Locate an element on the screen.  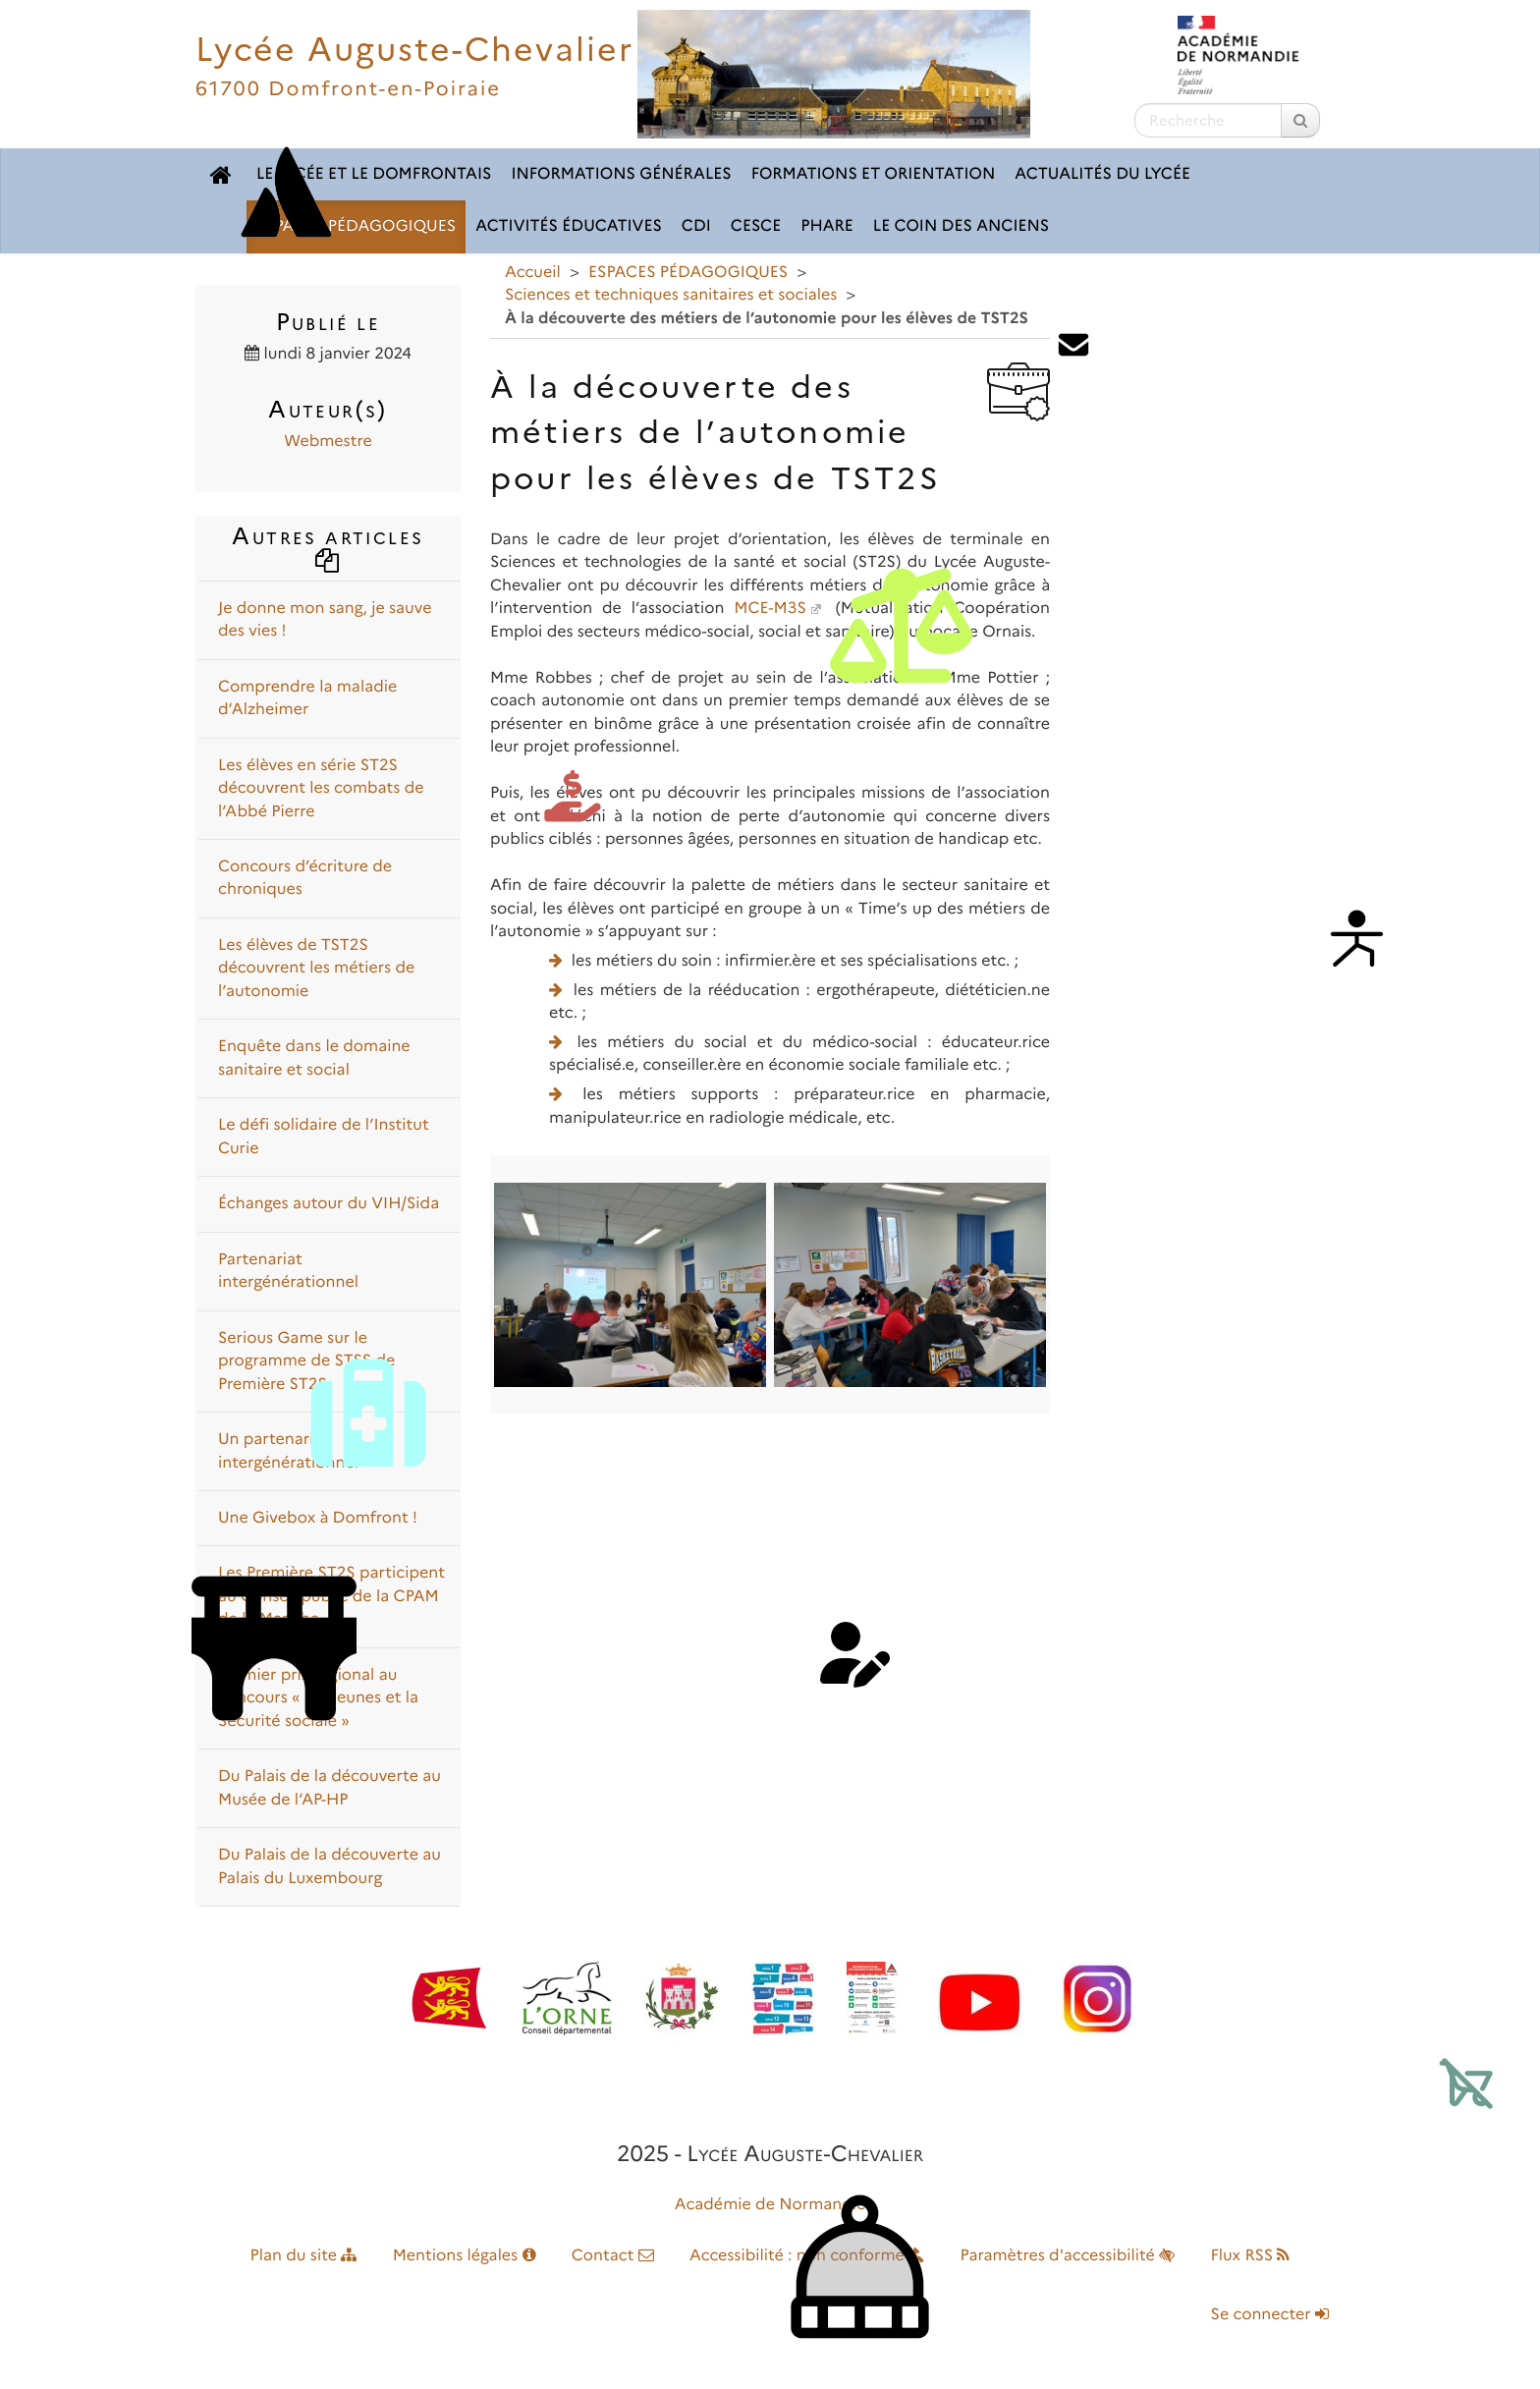
edit user profile is located at coordinates (853, 1652).